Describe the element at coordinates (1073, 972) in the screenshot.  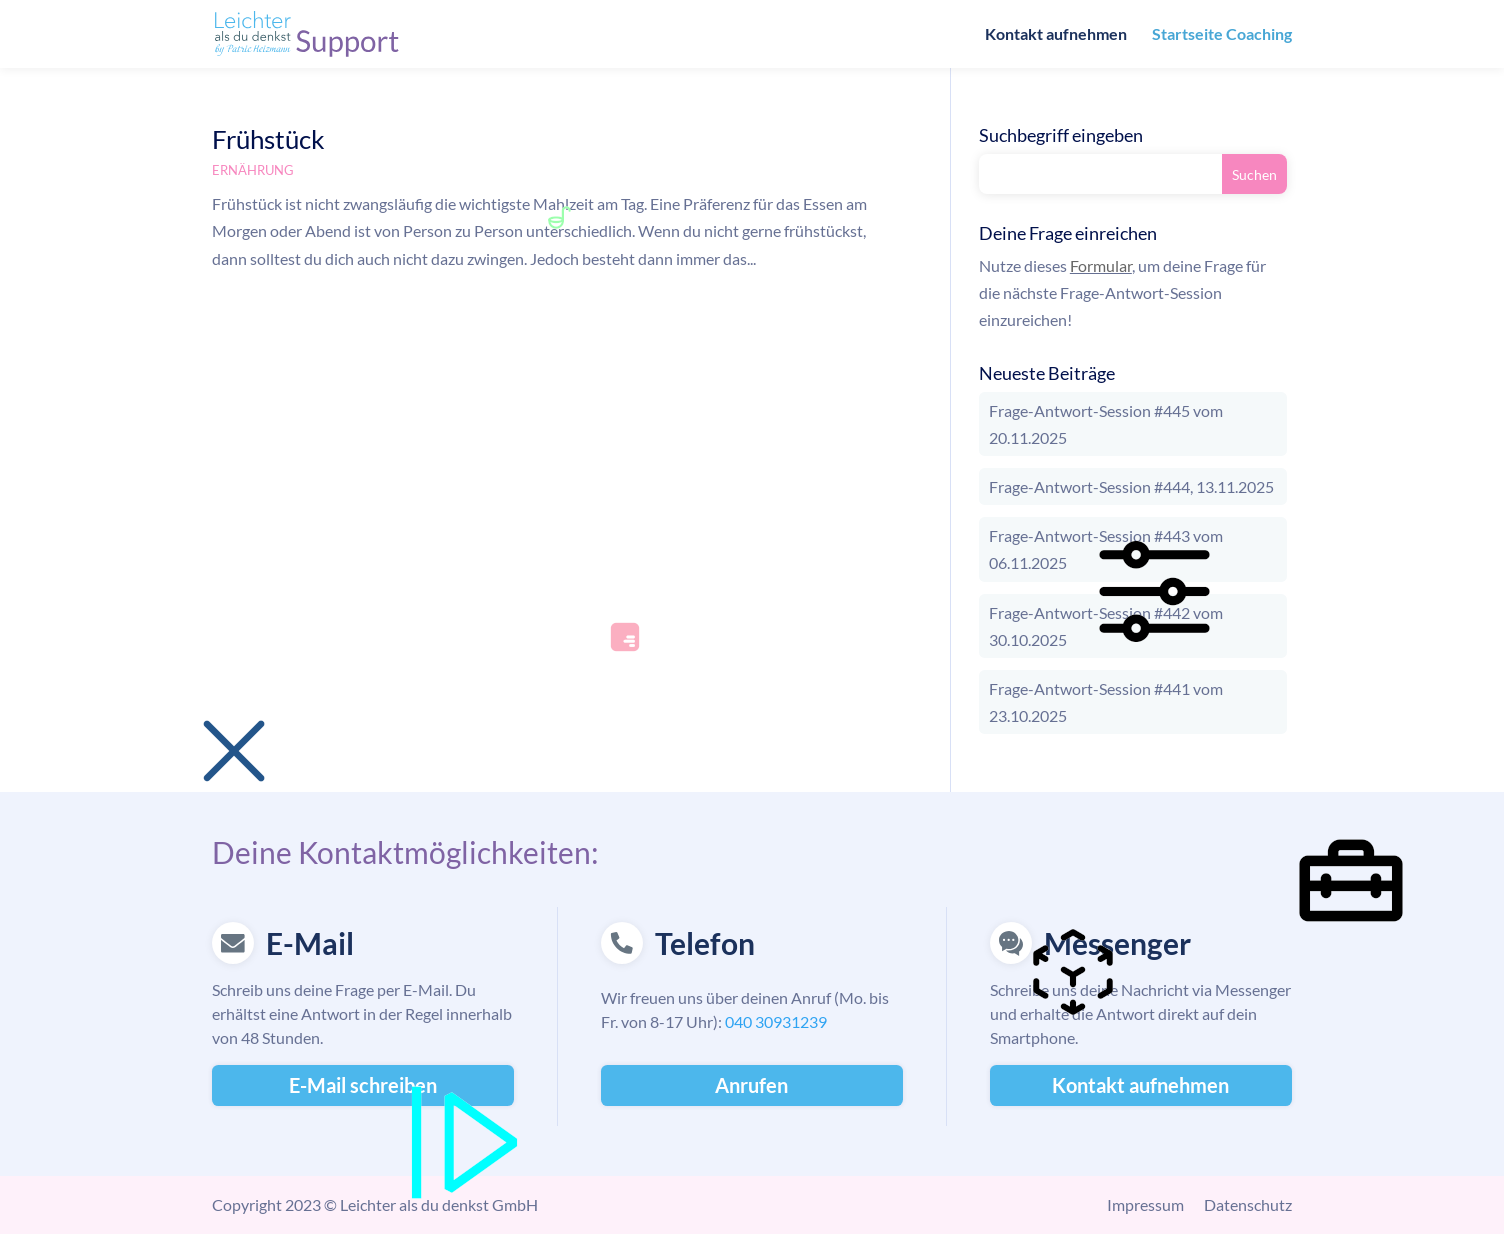
I see `view 3D model or object` at that location.